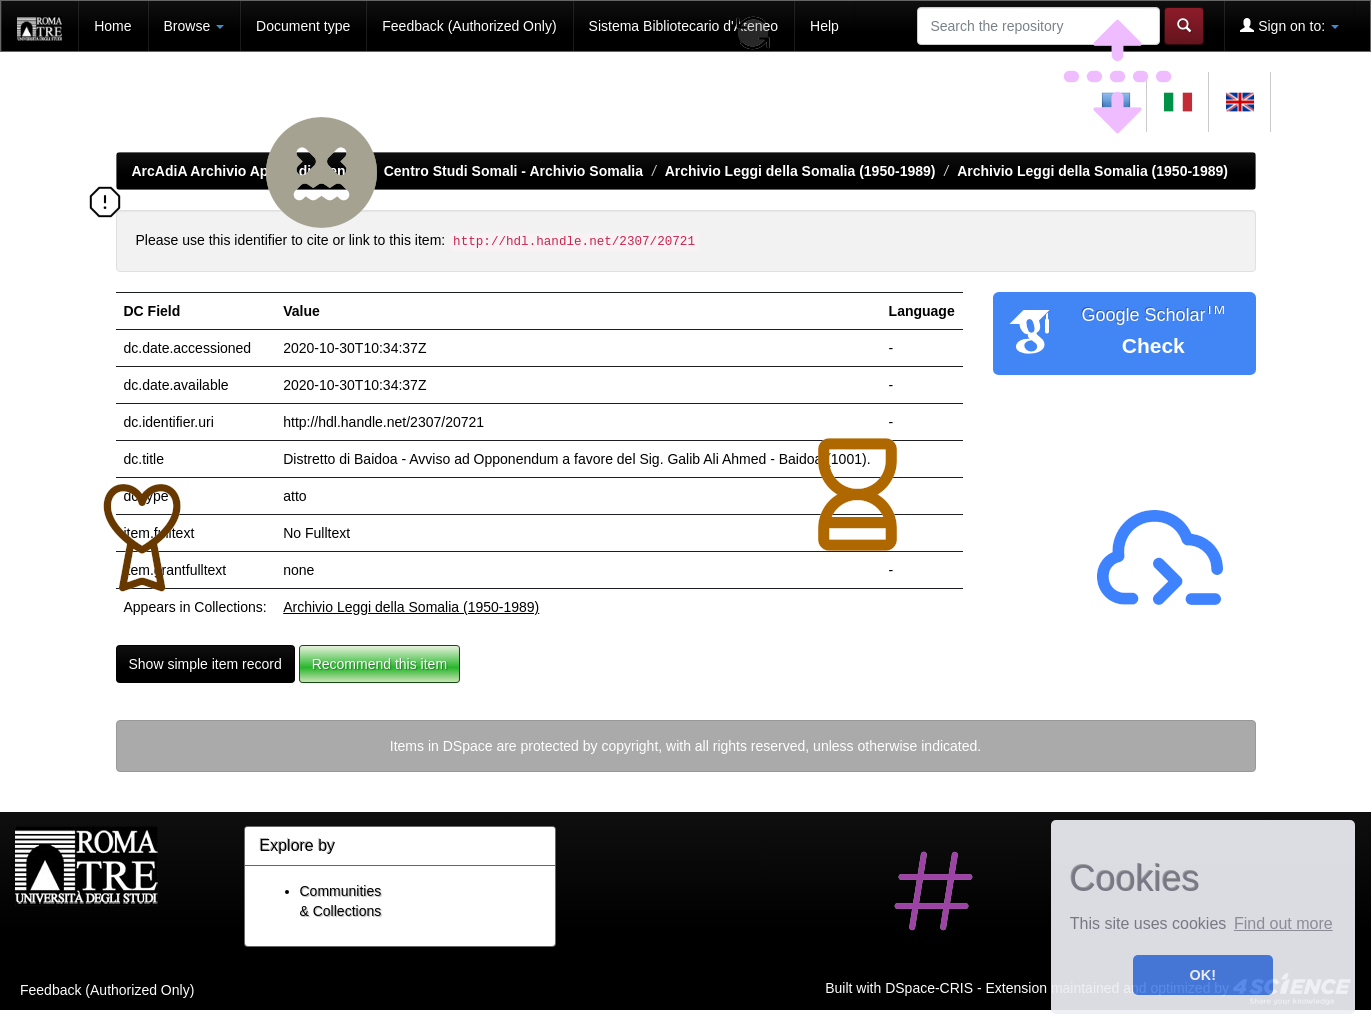  Describe the element at coordinates (857, 494) in the screenshot. I see `indicates time is running low` at that location.